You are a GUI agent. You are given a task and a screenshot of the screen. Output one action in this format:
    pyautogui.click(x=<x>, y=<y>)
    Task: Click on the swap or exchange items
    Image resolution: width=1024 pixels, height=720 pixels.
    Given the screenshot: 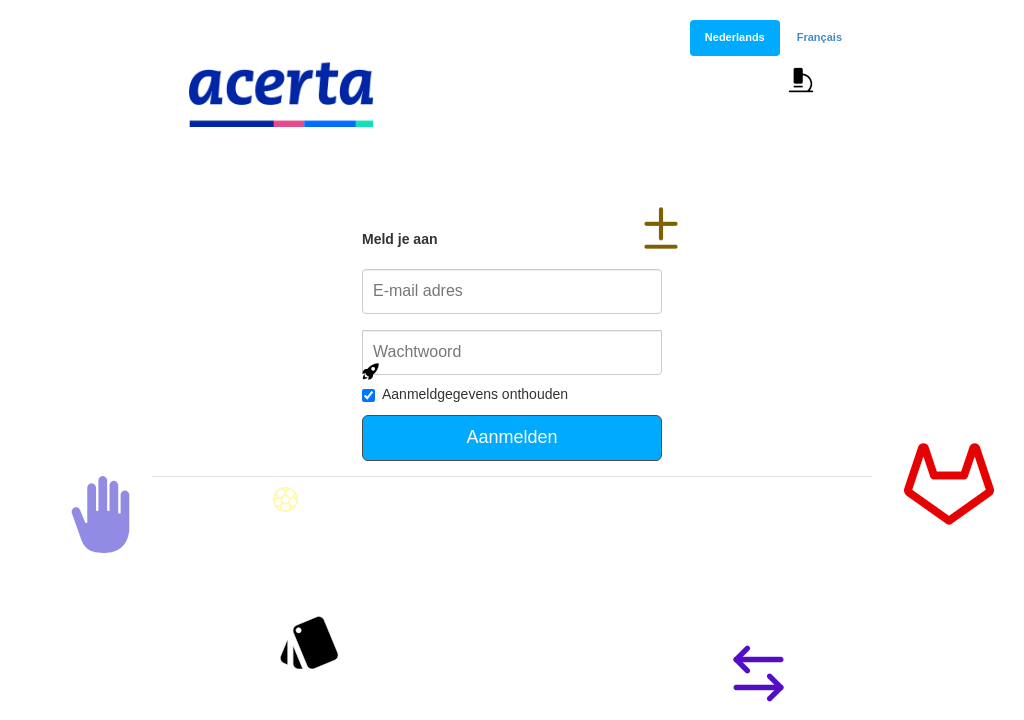 What is the action you would take?
    pyautogui.click(x=758, y=673)
    